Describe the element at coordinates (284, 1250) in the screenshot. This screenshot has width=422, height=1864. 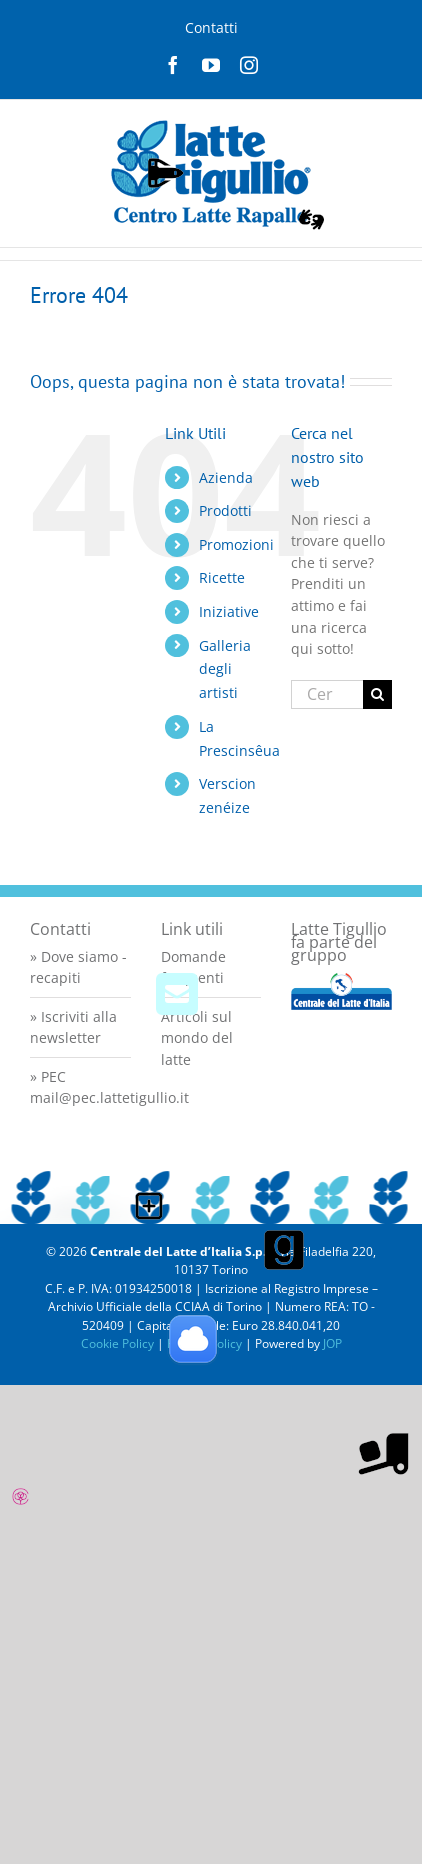
I see `open the goodreads app` at that location.